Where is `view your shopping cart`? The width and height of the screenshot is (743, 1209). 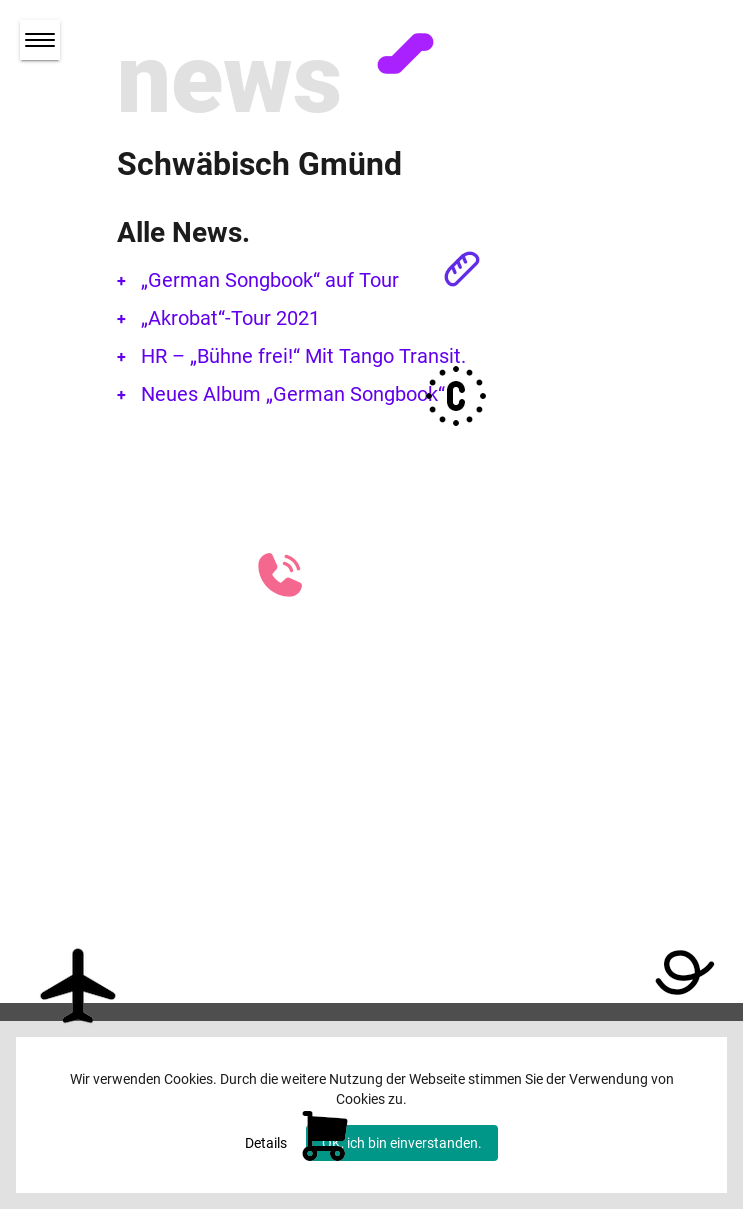
view your shopping cart is located at coordinates (325, 1136).